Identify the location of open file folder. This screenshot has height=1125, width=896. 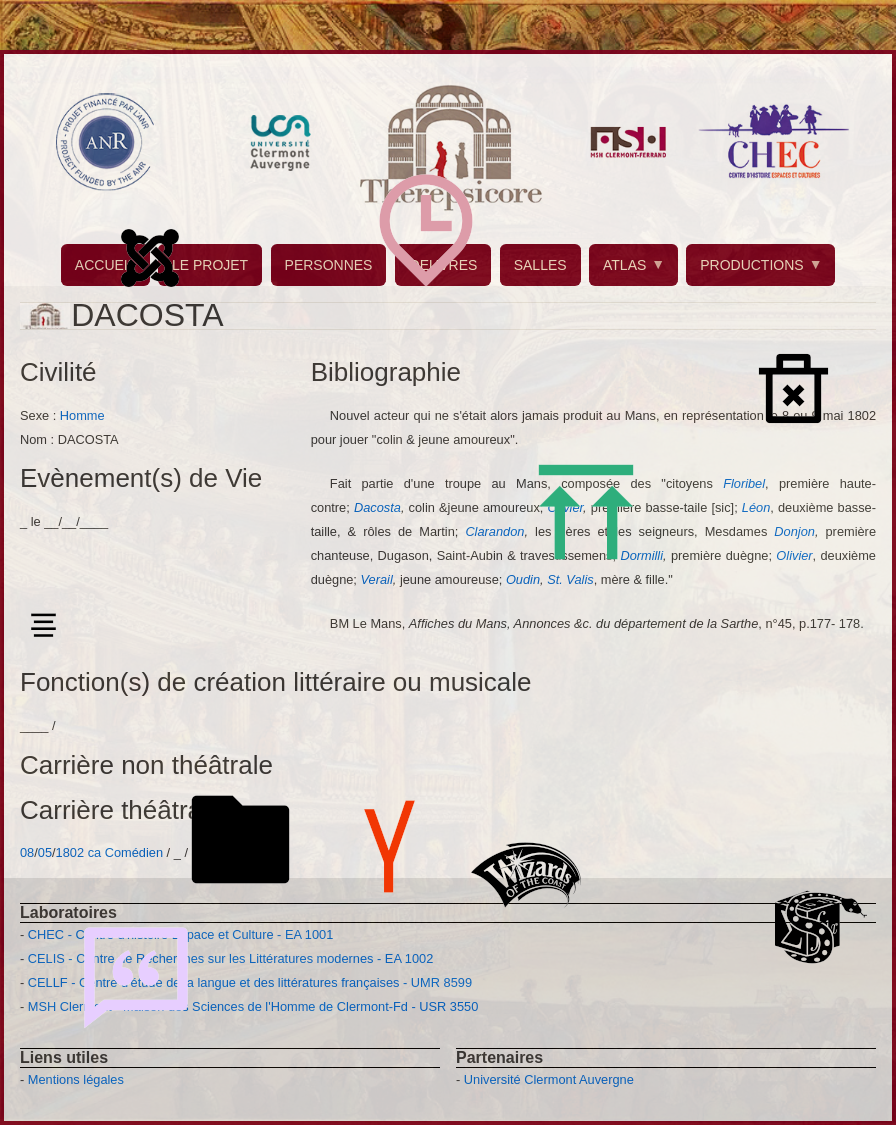
(240, 839).